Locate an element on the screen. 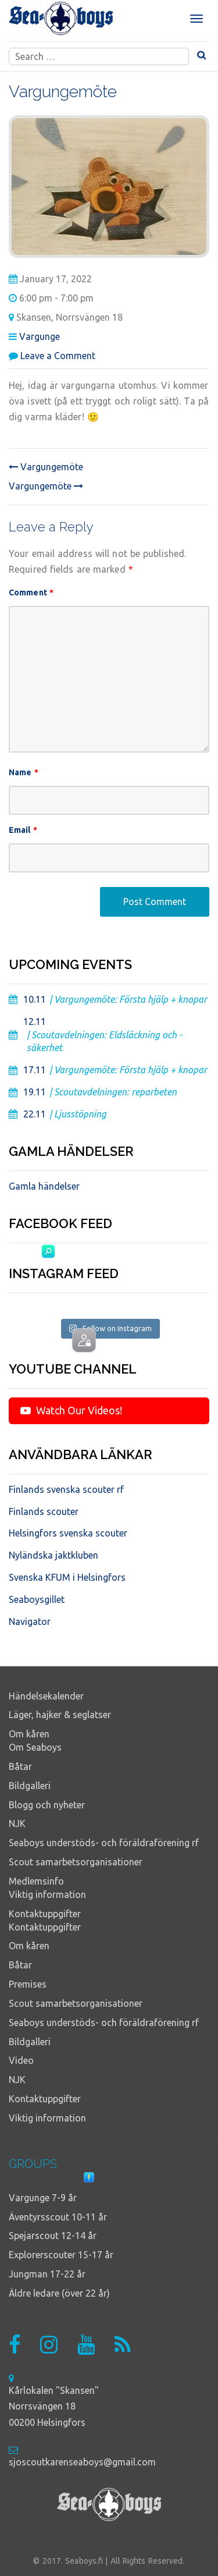 The image size is (218, 2576). open system log viewer is located at coordinates (48, 1251).